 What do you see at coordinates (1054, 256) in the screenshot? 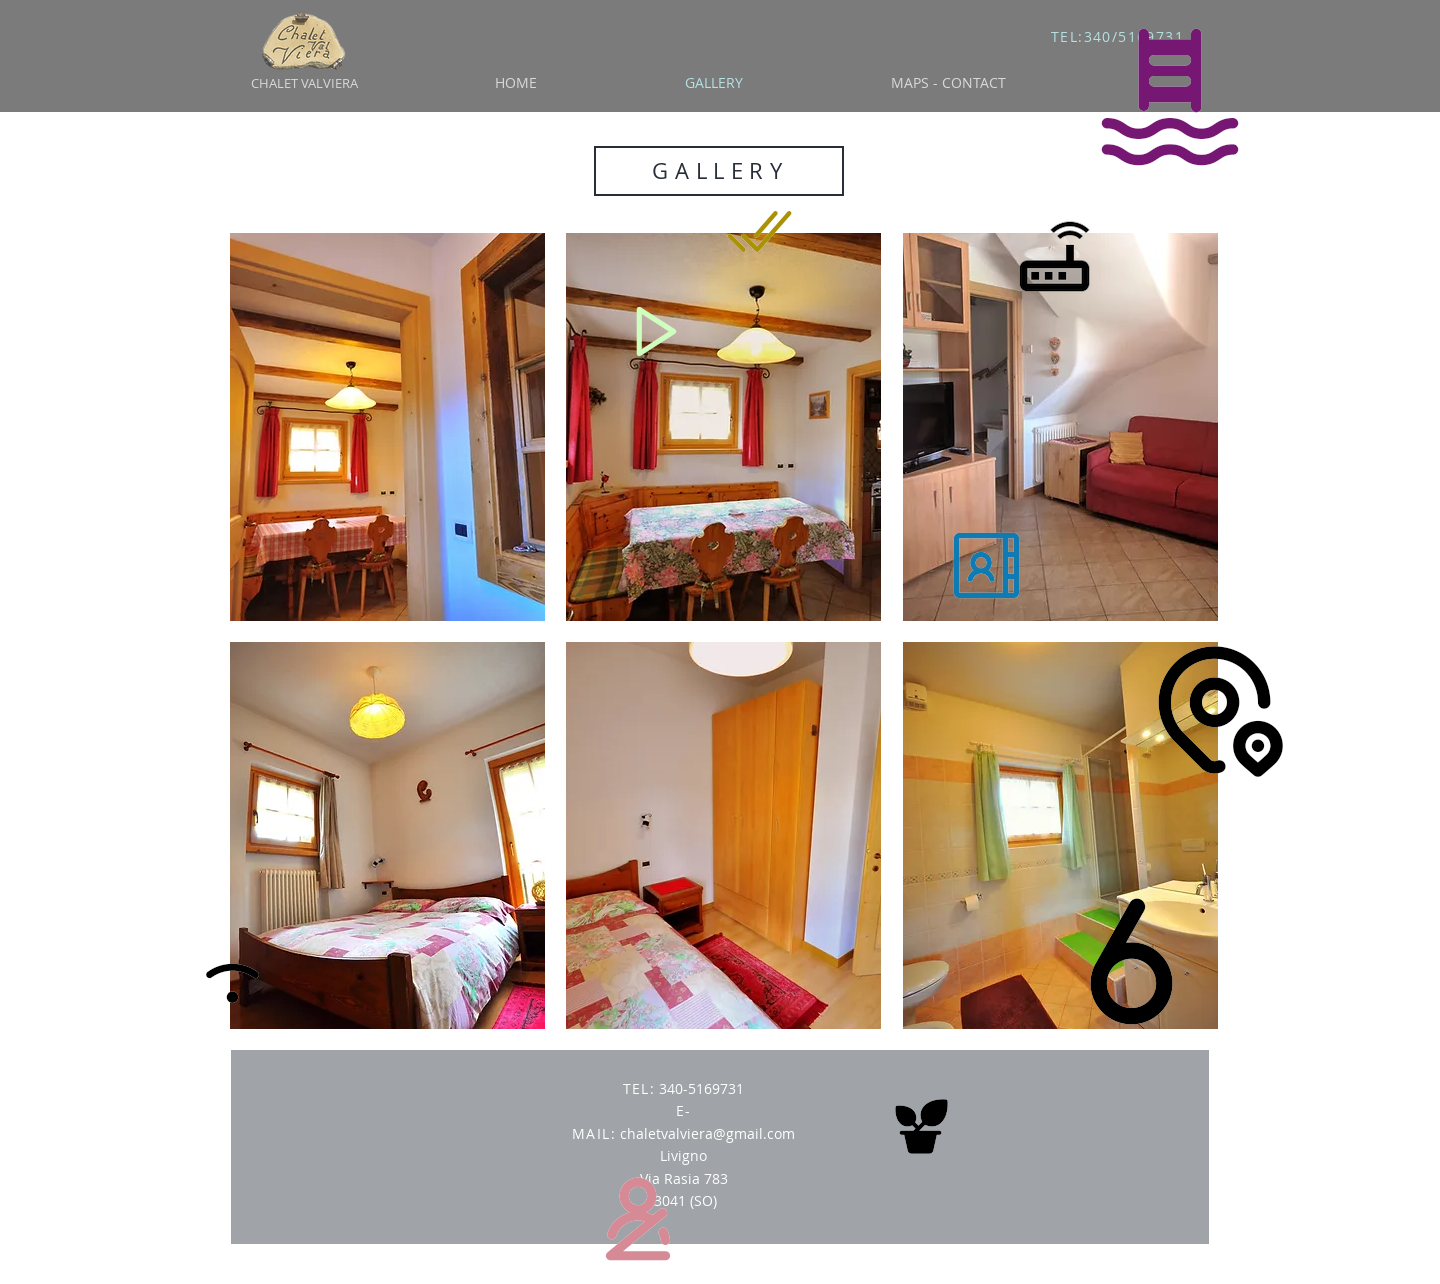
I see `access router or network settings` at bounding box center [1054, 256].